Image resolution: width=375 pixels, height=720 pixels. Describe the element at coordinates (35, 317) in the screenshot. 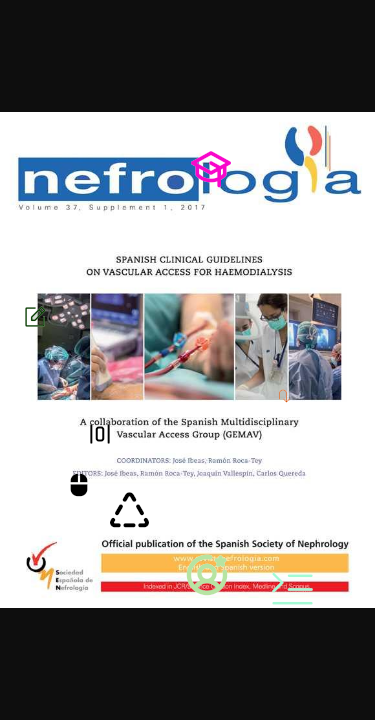

I see `compose a new note` at that location.